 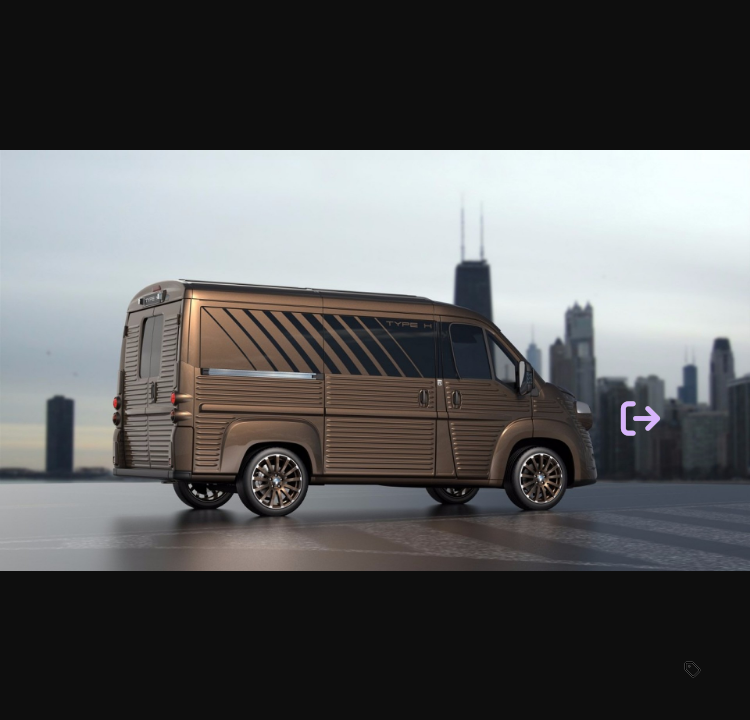 What do you see at coordinates (640, 418) in the screenshot?
I see `log out of your account` at bounding box center [640, 418].